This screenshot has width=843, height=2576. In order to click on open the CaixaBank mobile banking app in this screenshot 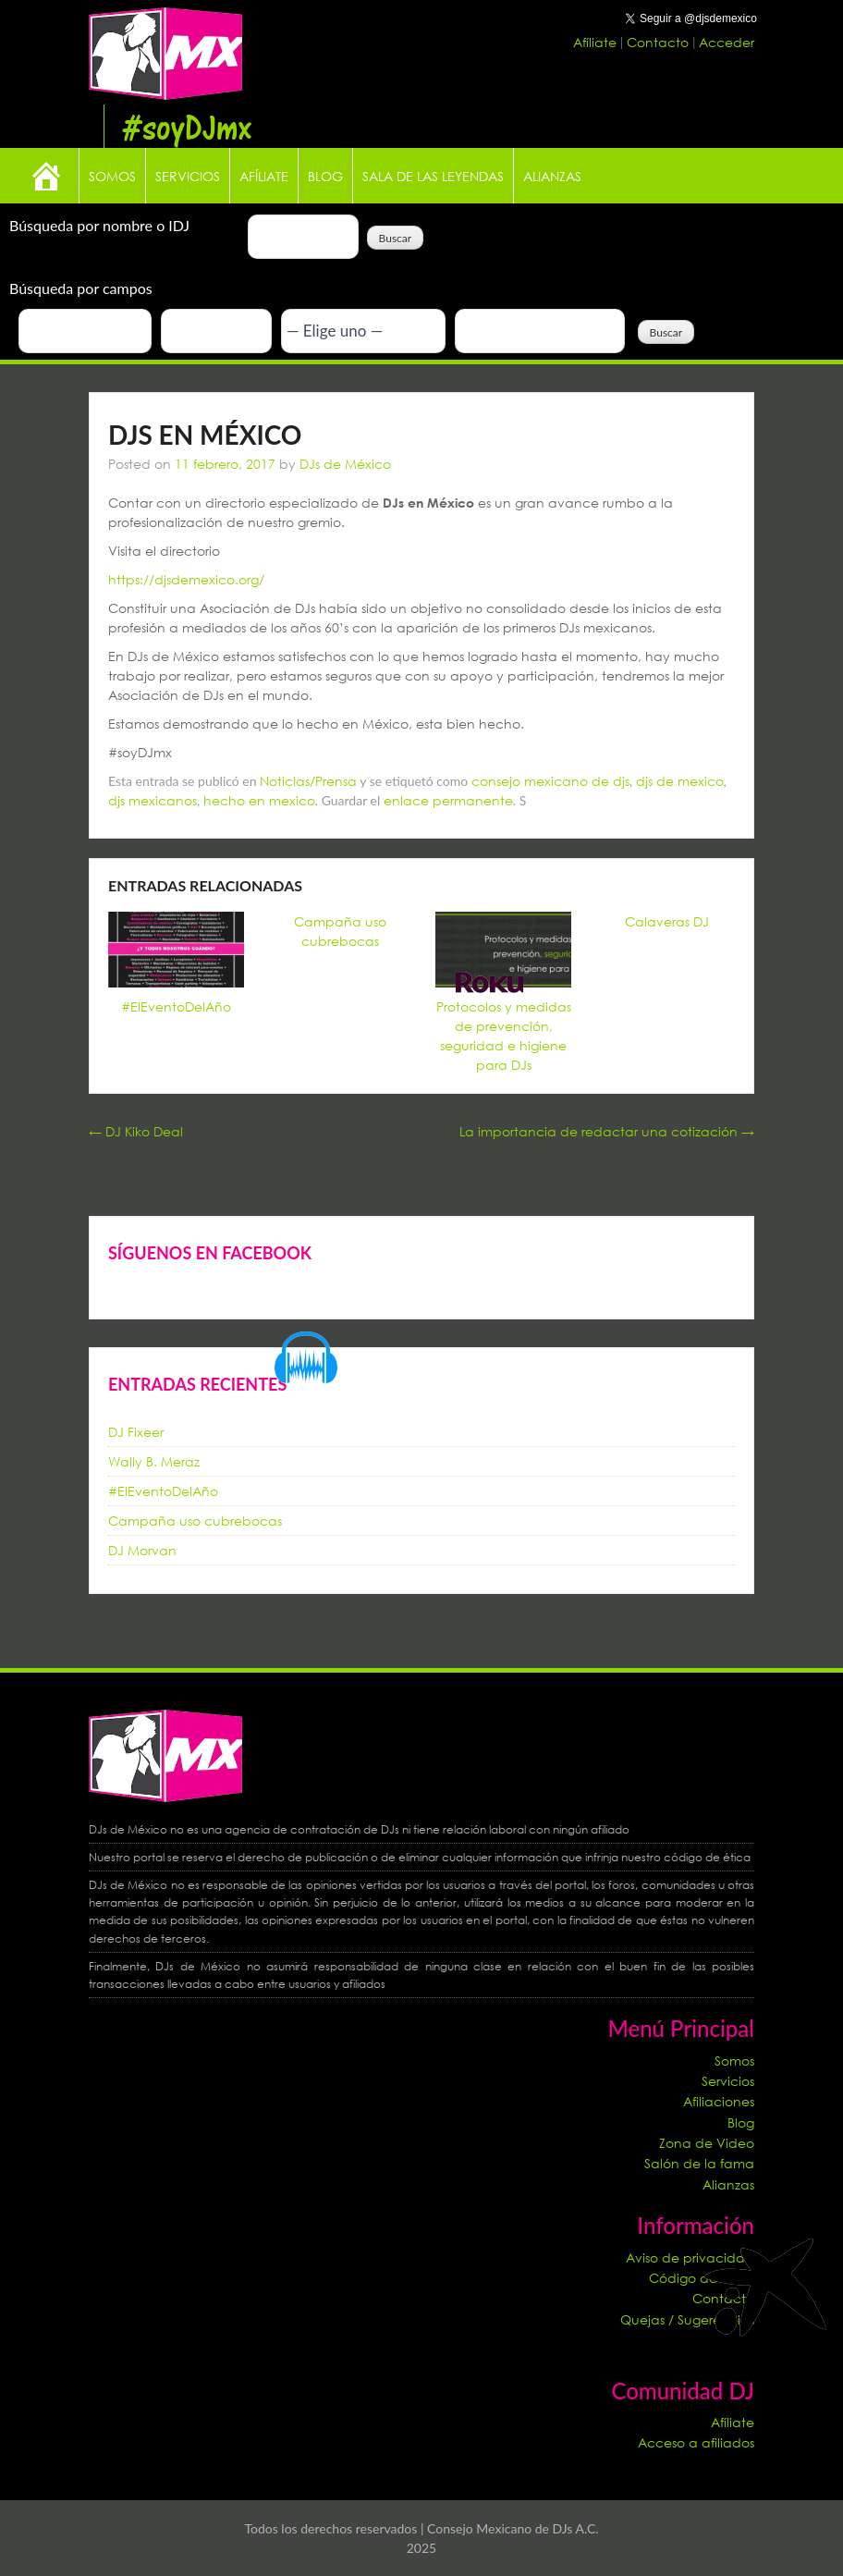, I will do `click(765, 2288)`.